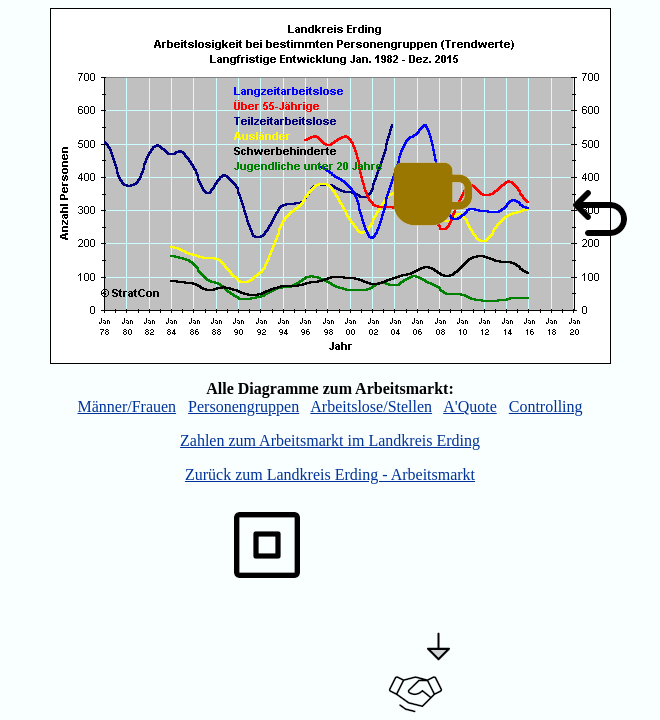 Image resolution: width=660 pixels, height=720 pixels. What do you see at coordinates (600, 215) in the screenshot?
I see `undo previous action` at bounding box center [600, 215].